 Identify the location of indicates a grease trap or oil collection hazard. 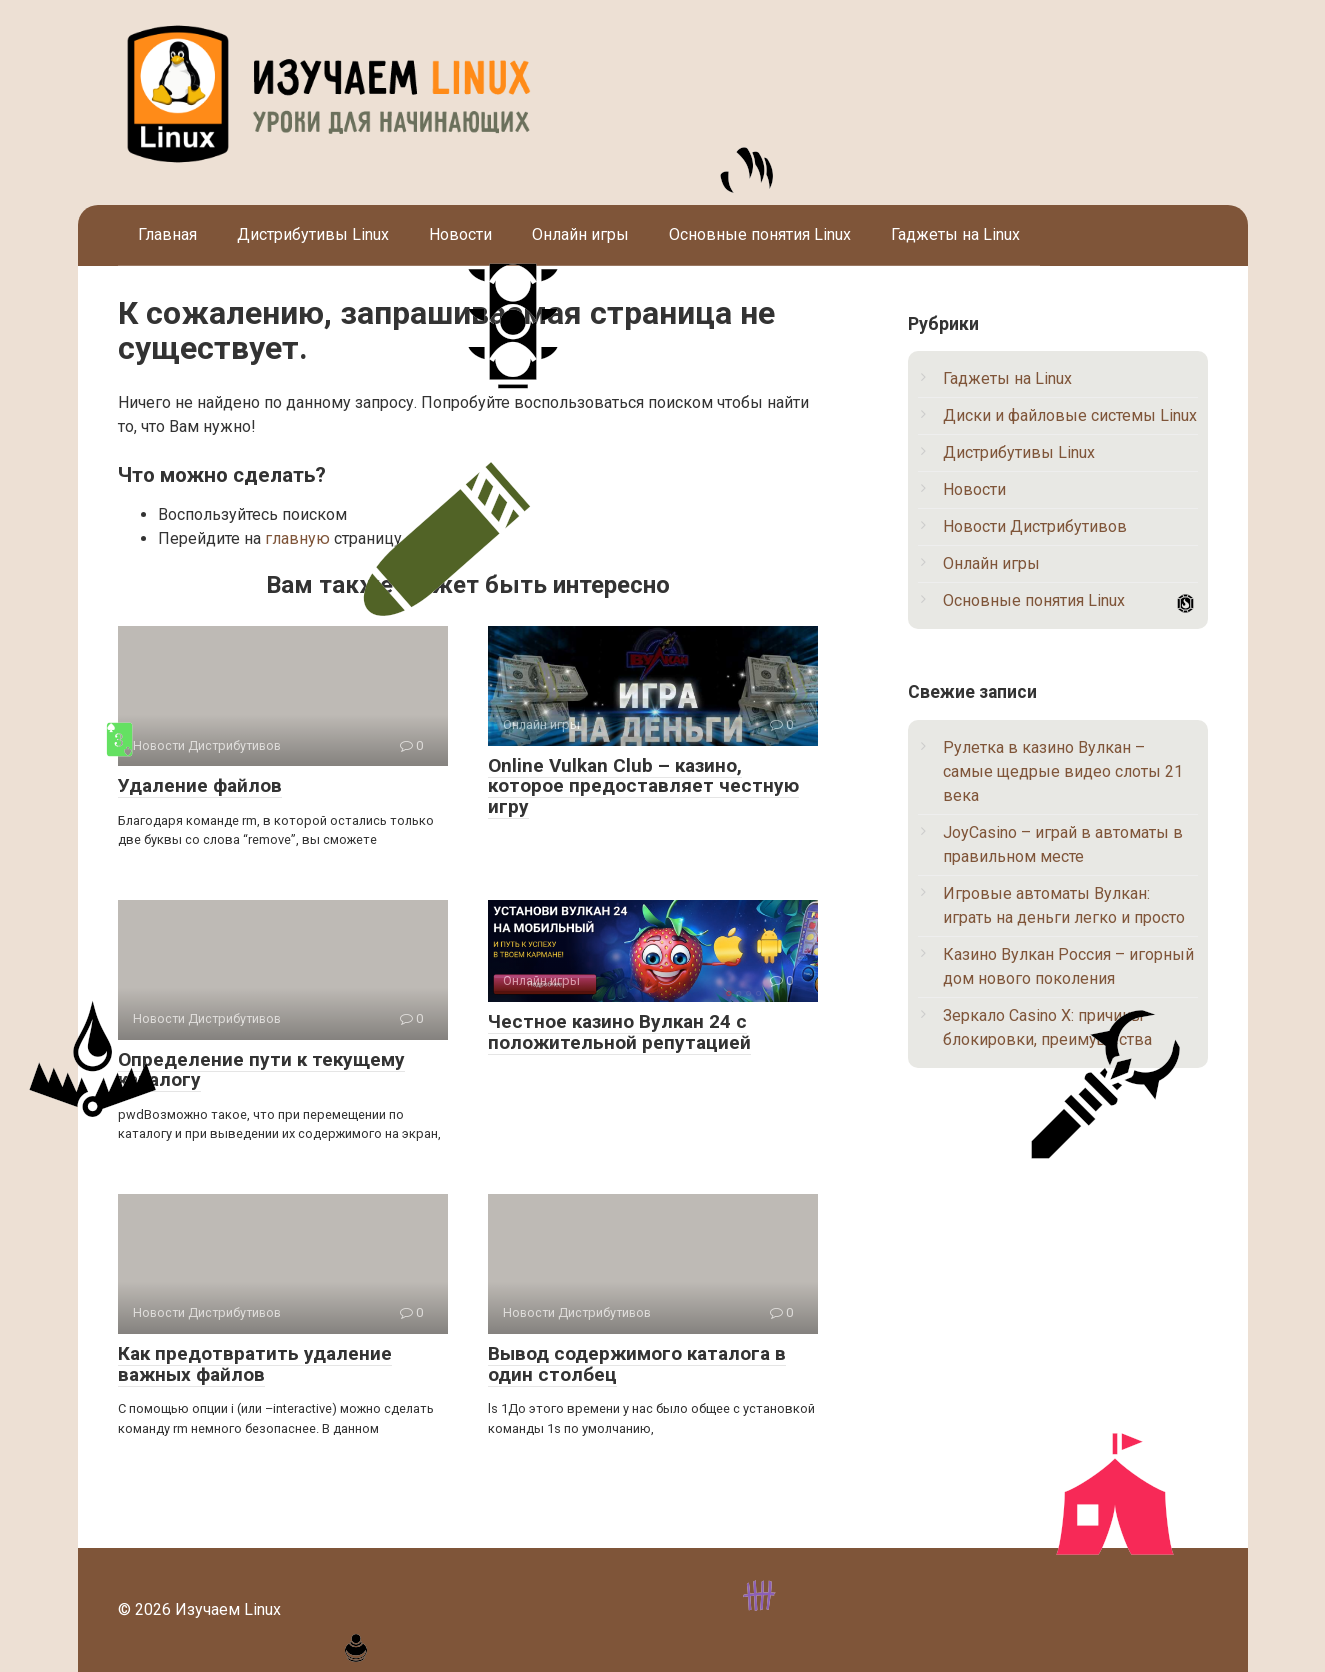
(92, 1063).